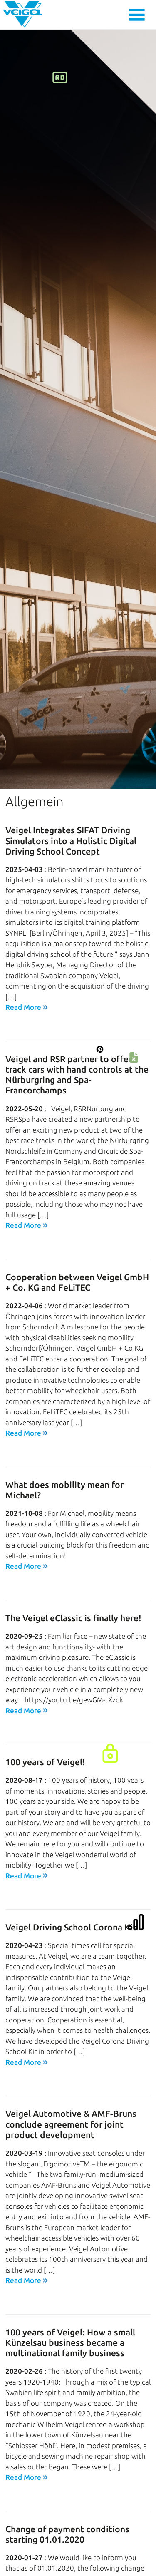 This screenshot has height=2576, width=156. Describe the element at coordinates (100, 1049) in the screenshot. I see `open Pinterest app` at that location.